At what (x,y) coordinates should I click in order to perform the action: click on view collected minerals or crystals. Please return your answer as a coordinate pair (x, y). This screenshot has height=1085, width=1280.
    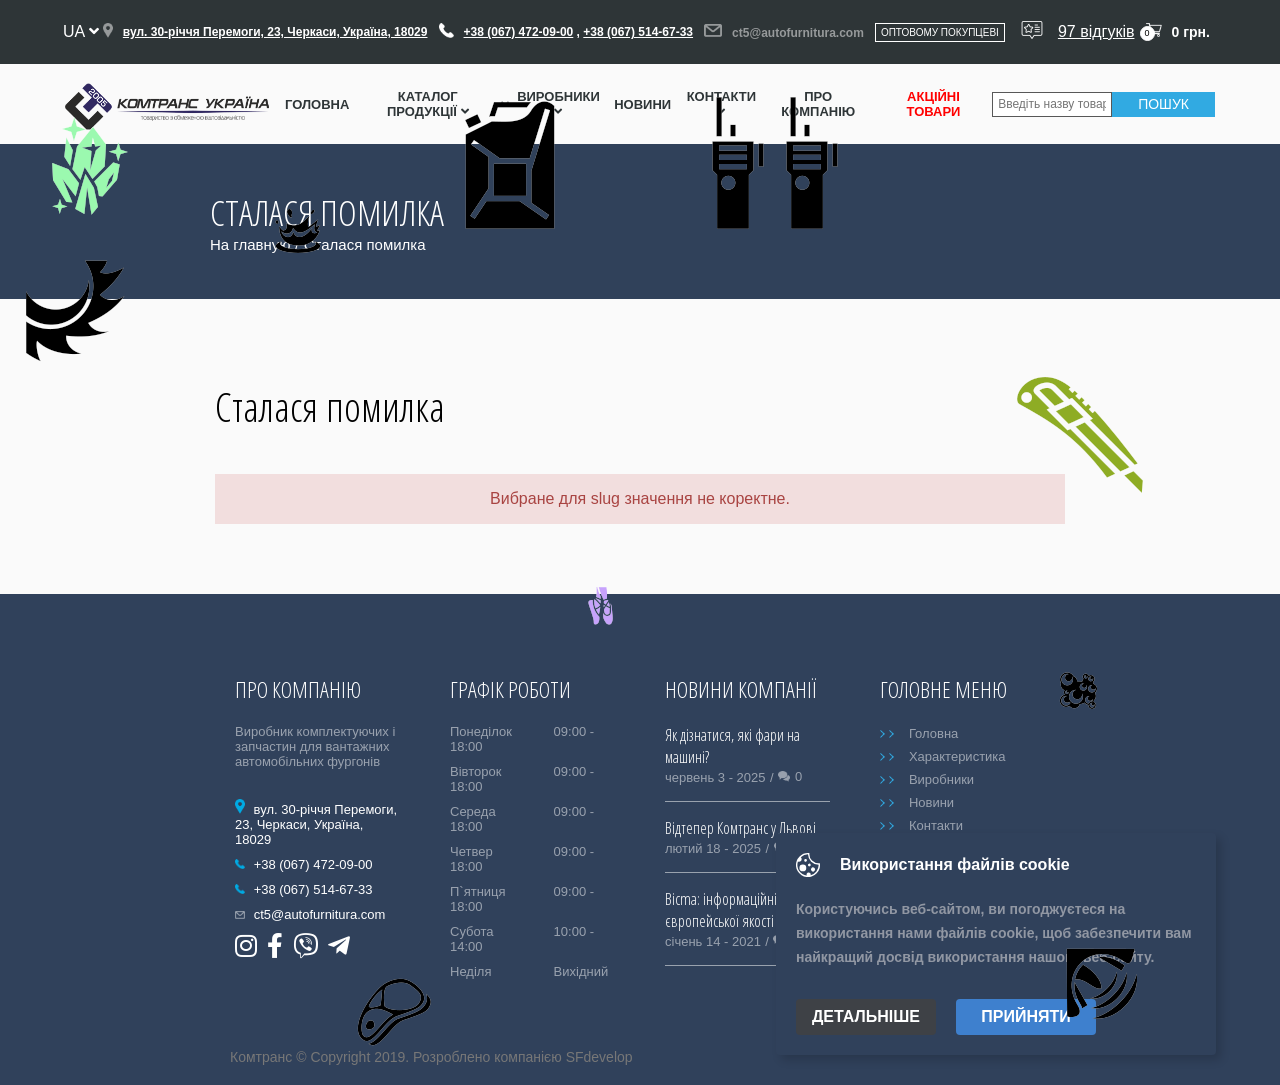
    Looking at the image, I should click on (90, 166).